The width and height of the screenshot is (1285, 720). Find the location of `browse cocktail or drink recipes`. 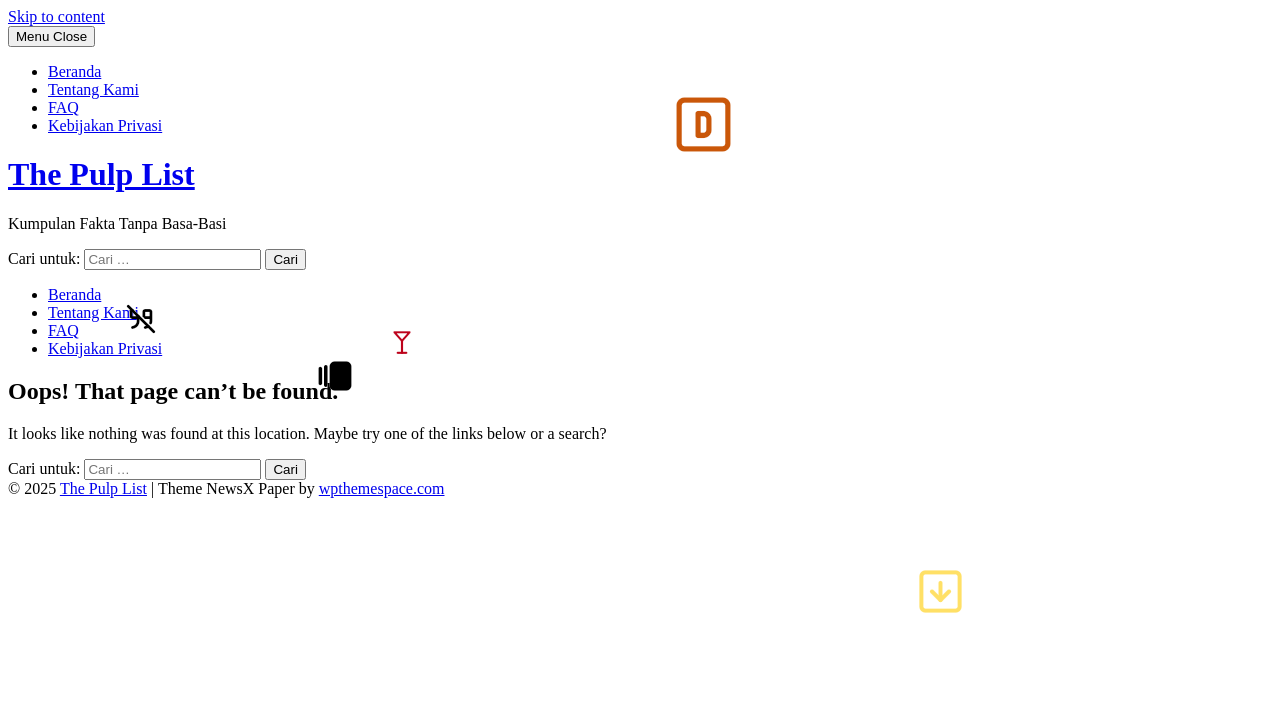

browse cocktail or drink recipes is located at coordinates (402, 342).